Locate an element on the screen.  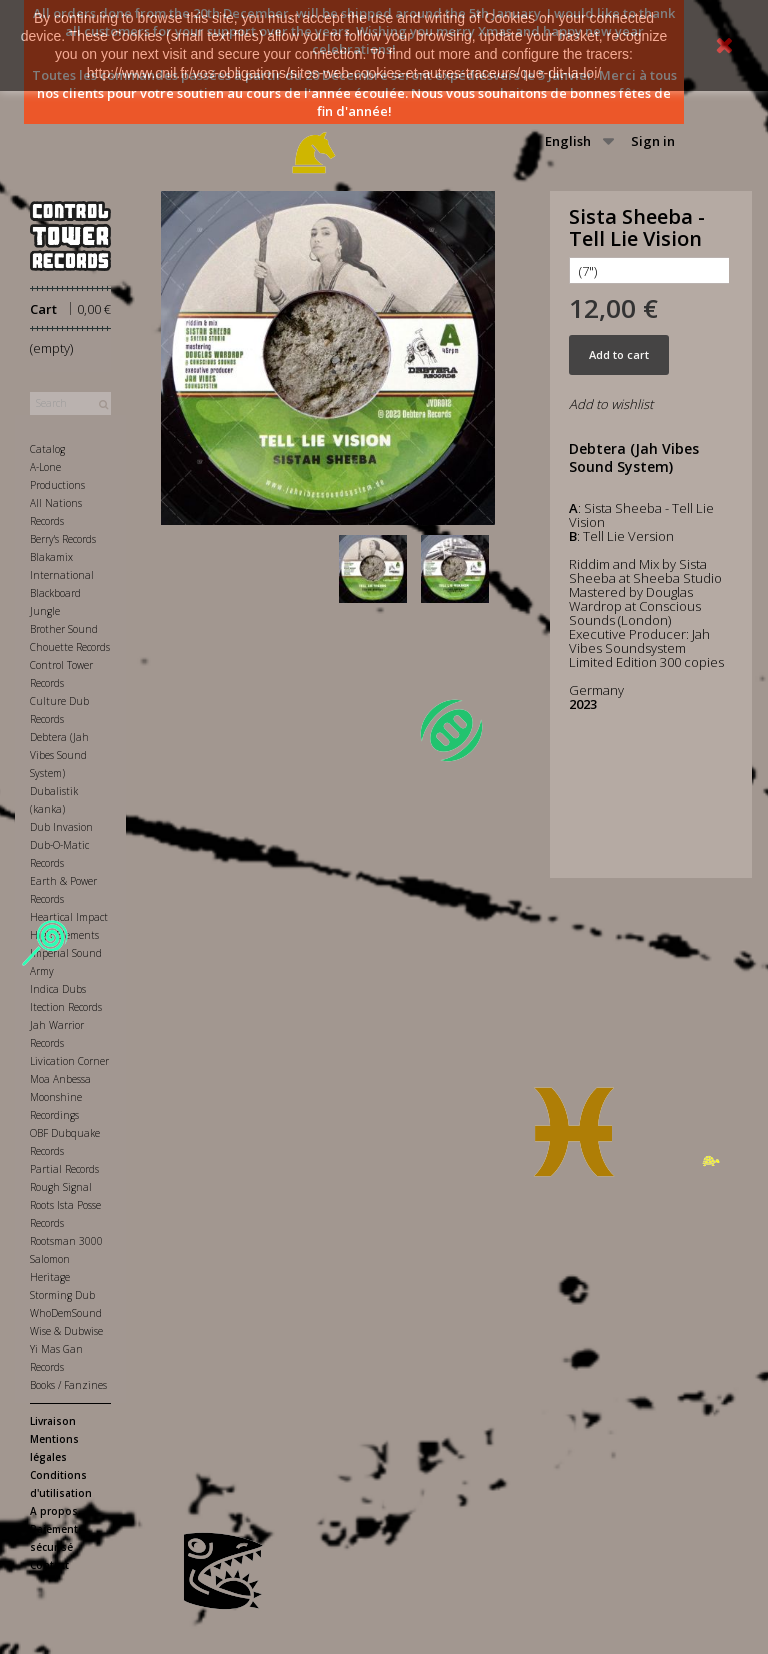
sweet treat or candy shop category is located at coordinates (45, 943).